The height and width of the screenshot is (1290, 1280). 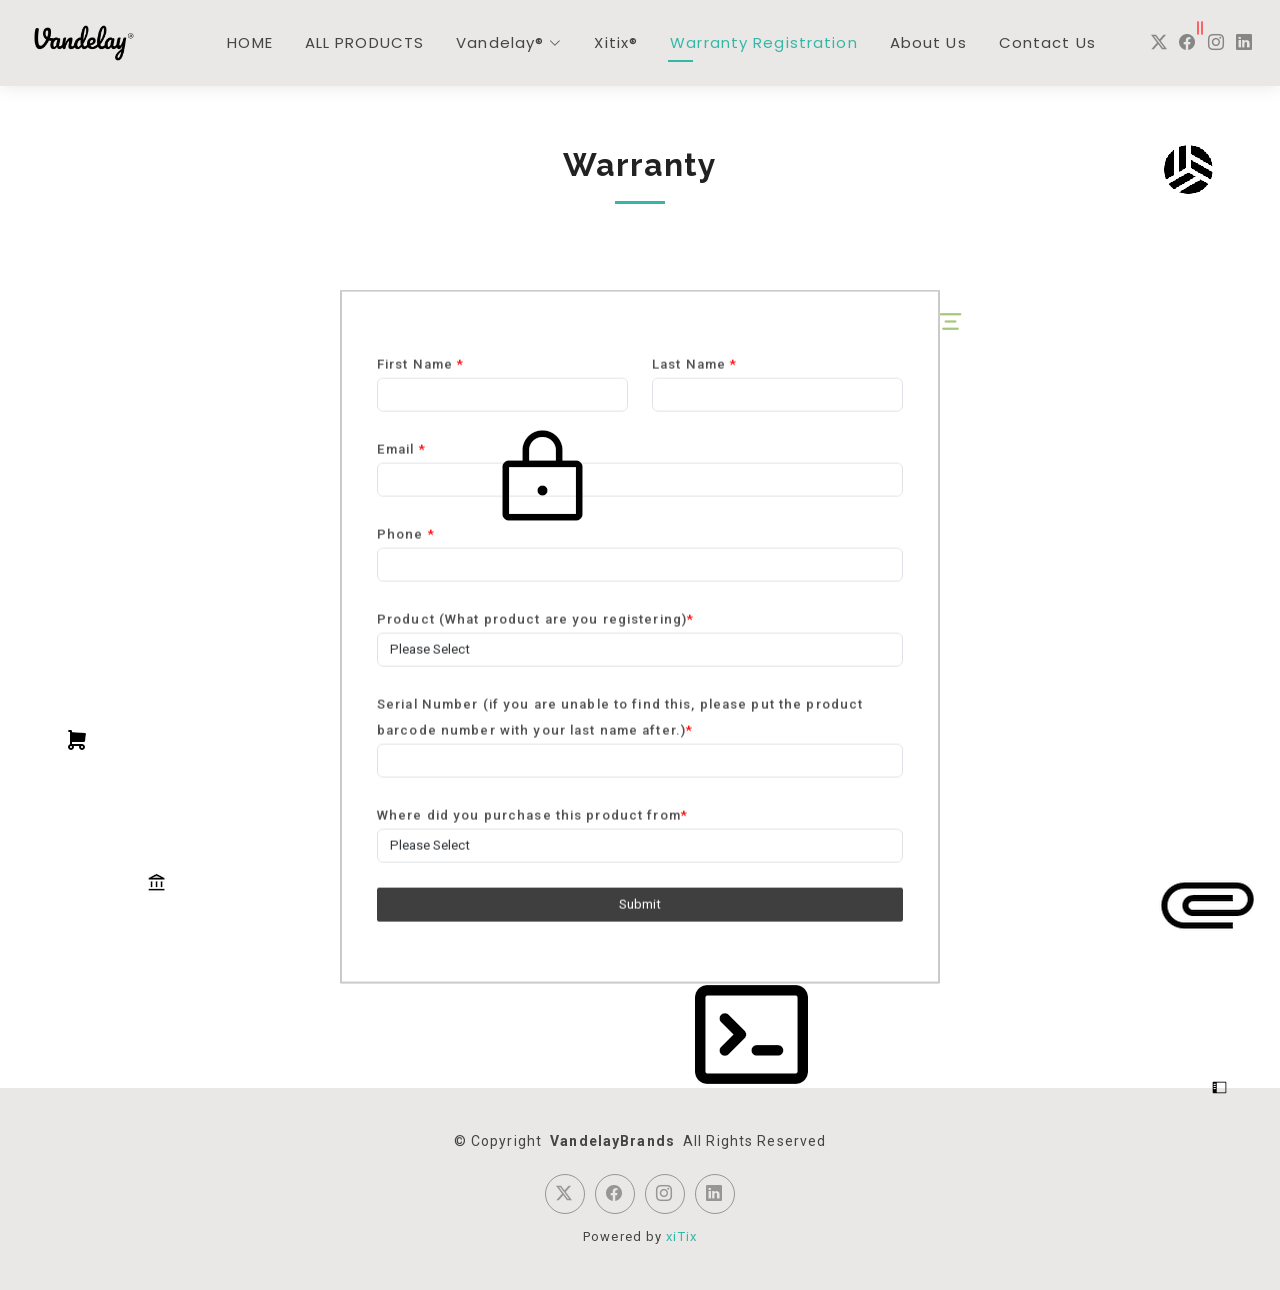 I want to click on access volleyball or sports content, so click(x=1188, y=169).